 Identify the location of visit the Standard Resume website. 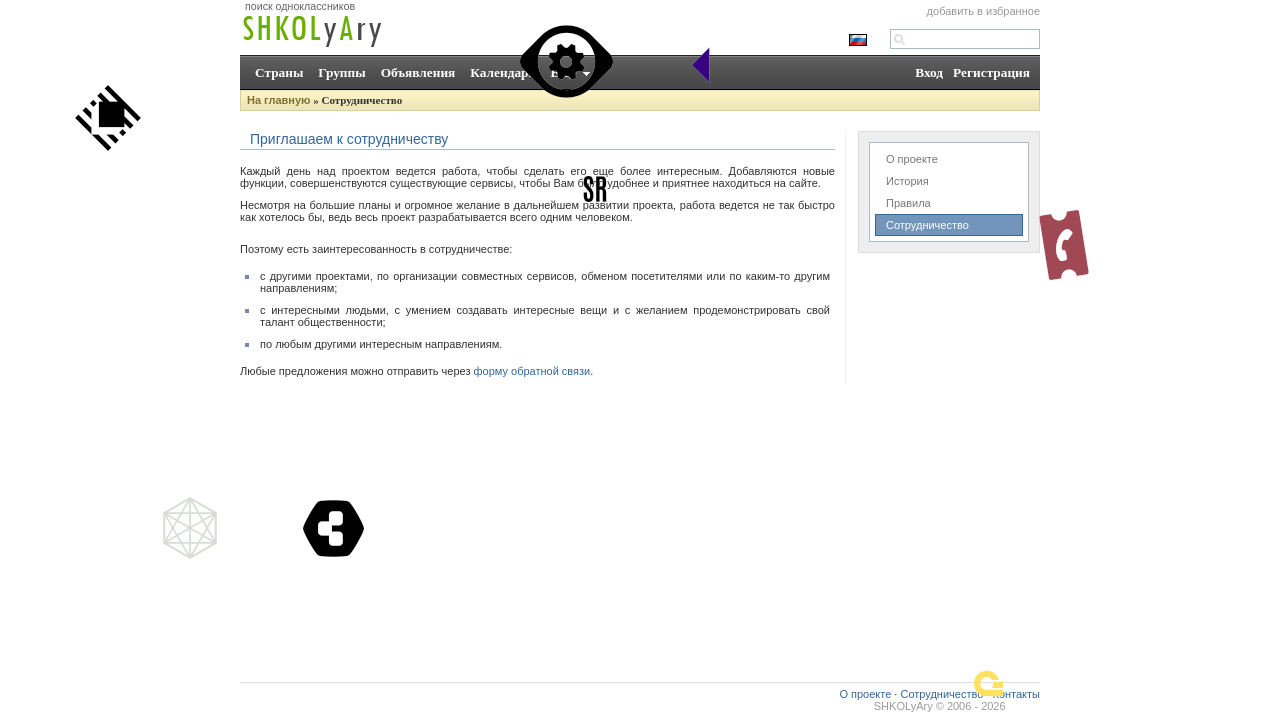
(595, 189).